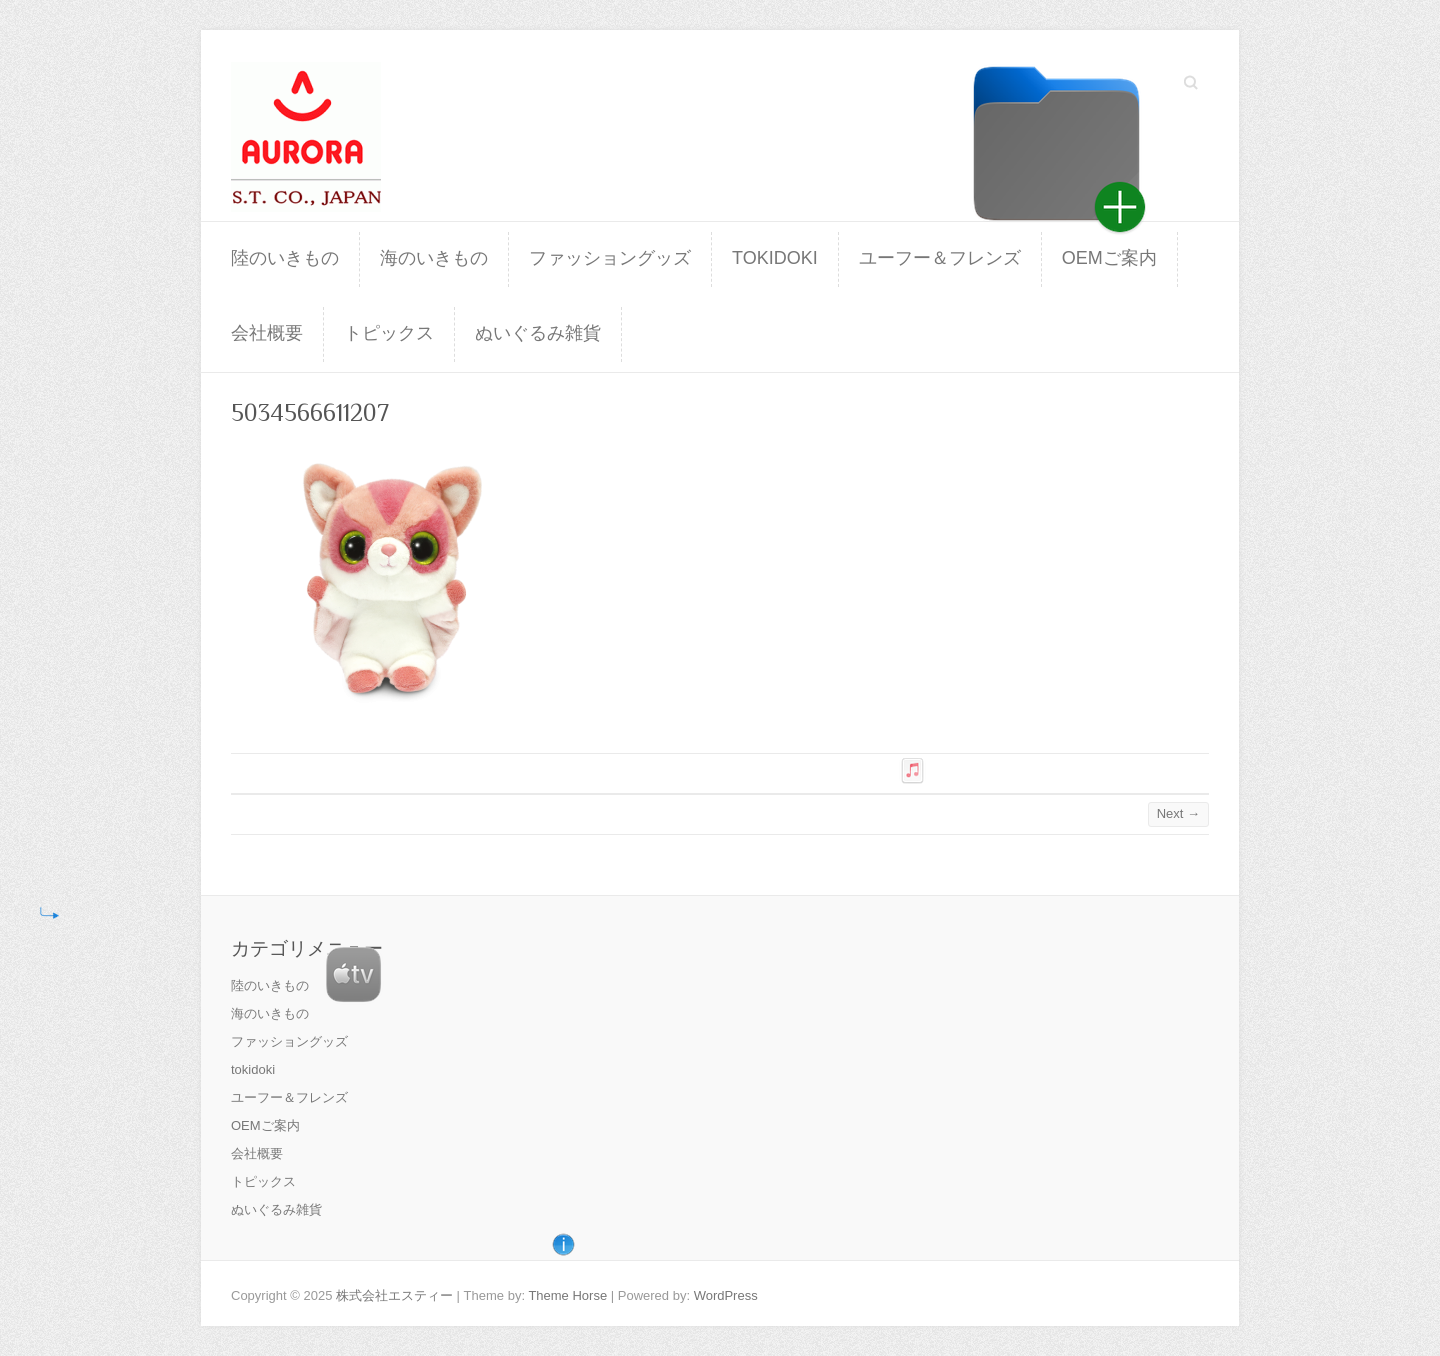  Describe the element at coordinates (912, 770) in the screenshot. I see `an audio or music file` at that location.